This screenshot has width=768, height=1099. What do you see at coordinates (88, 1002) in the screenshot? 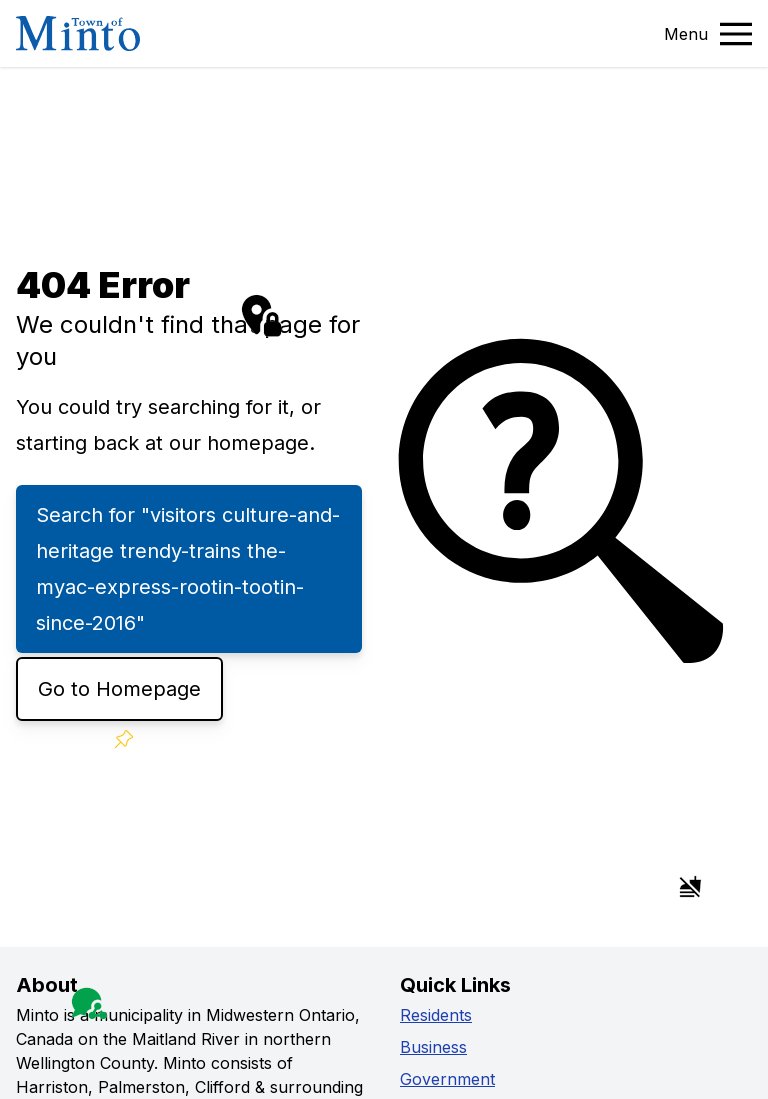
I see `view connected conversations or message threads` at bounding box center [88, 1002].